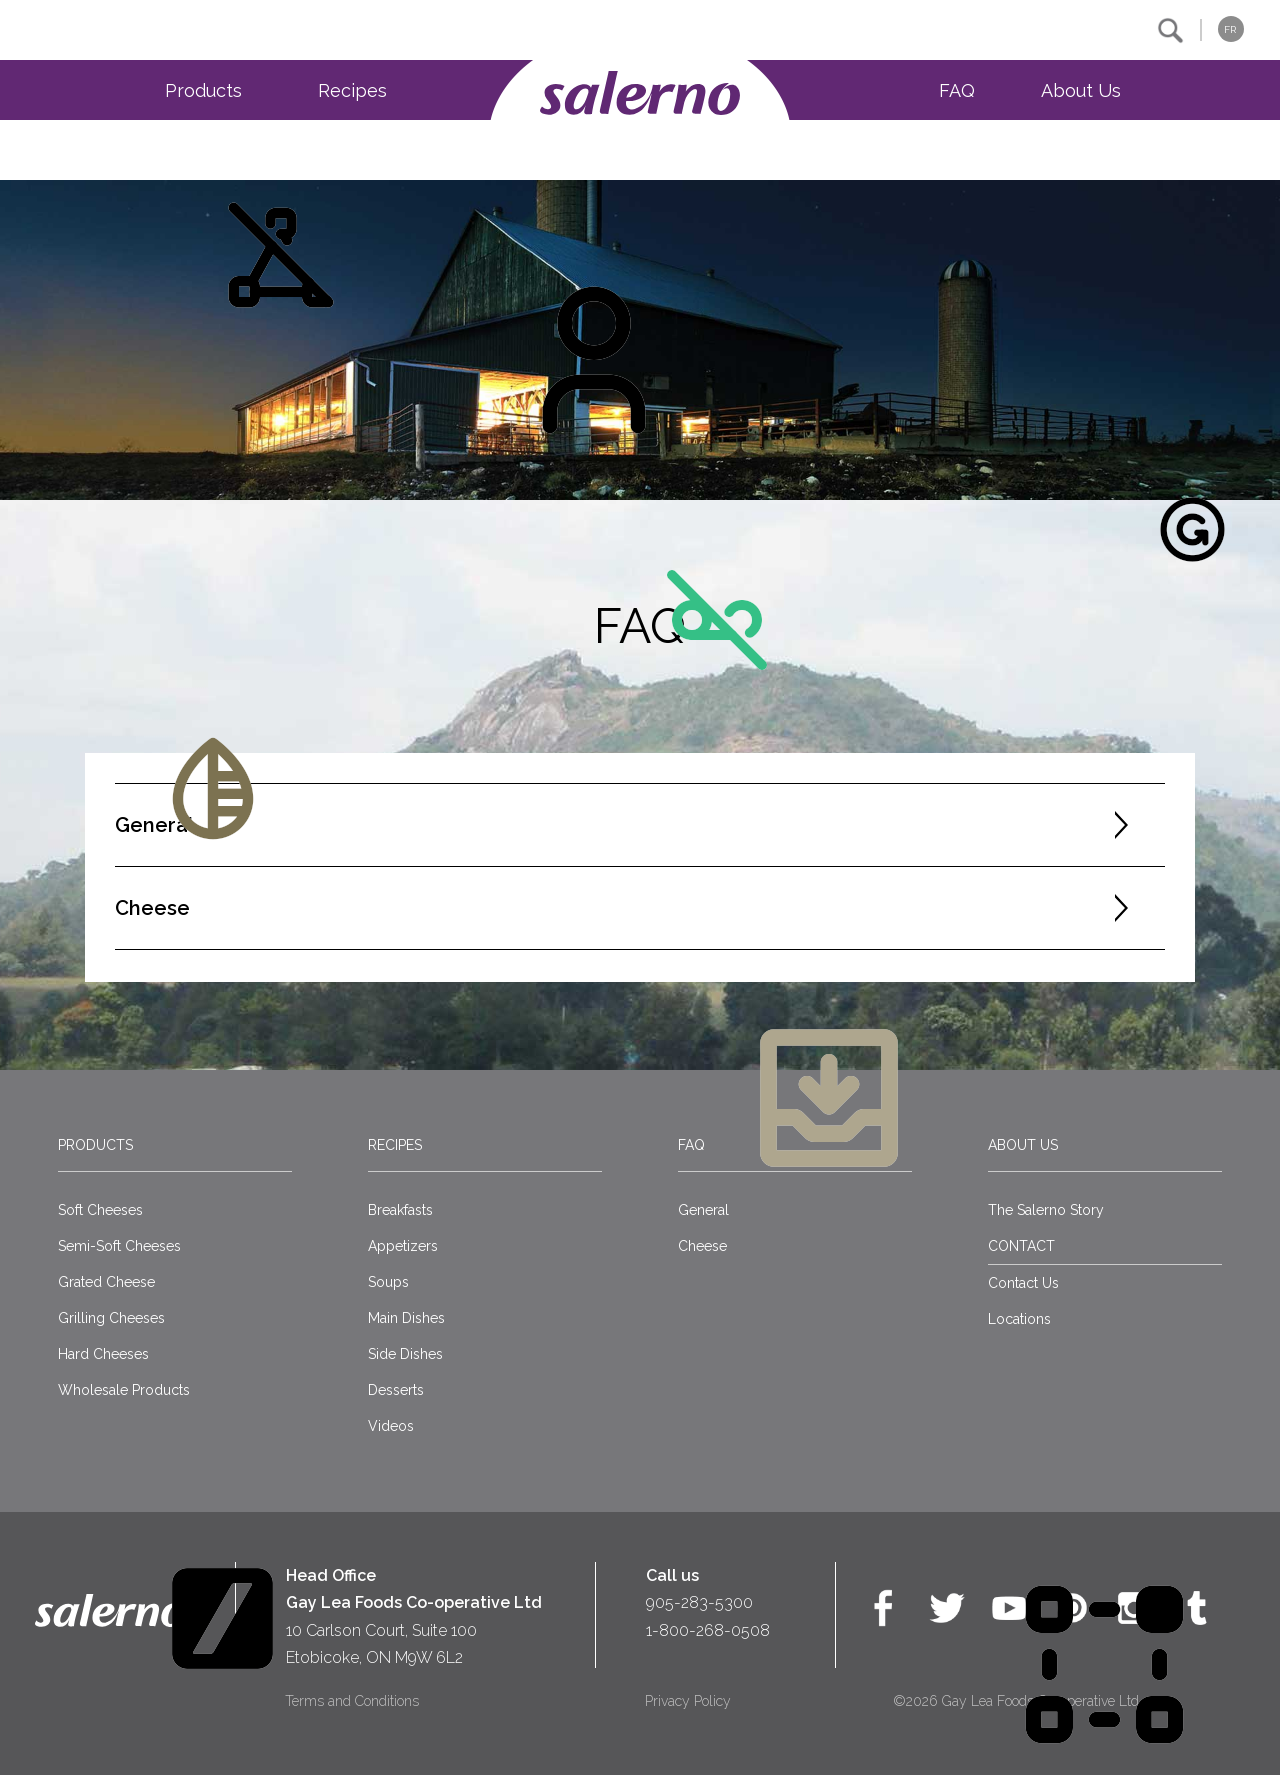  What do you see at coordinates (213, 792) in the screenshot?
I see `adjust water or humidity level` at bounding box center [213, 792].